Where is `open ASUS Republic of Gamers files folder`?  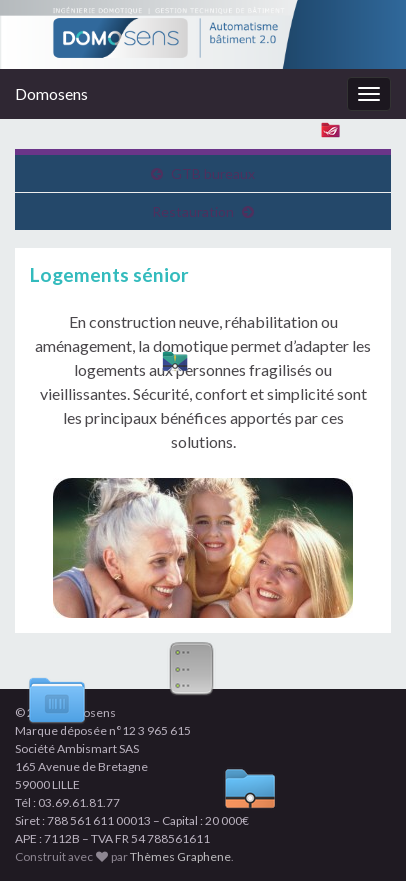 open ASUS Republic of Gamers files folder is located at coordinates (330, 130).